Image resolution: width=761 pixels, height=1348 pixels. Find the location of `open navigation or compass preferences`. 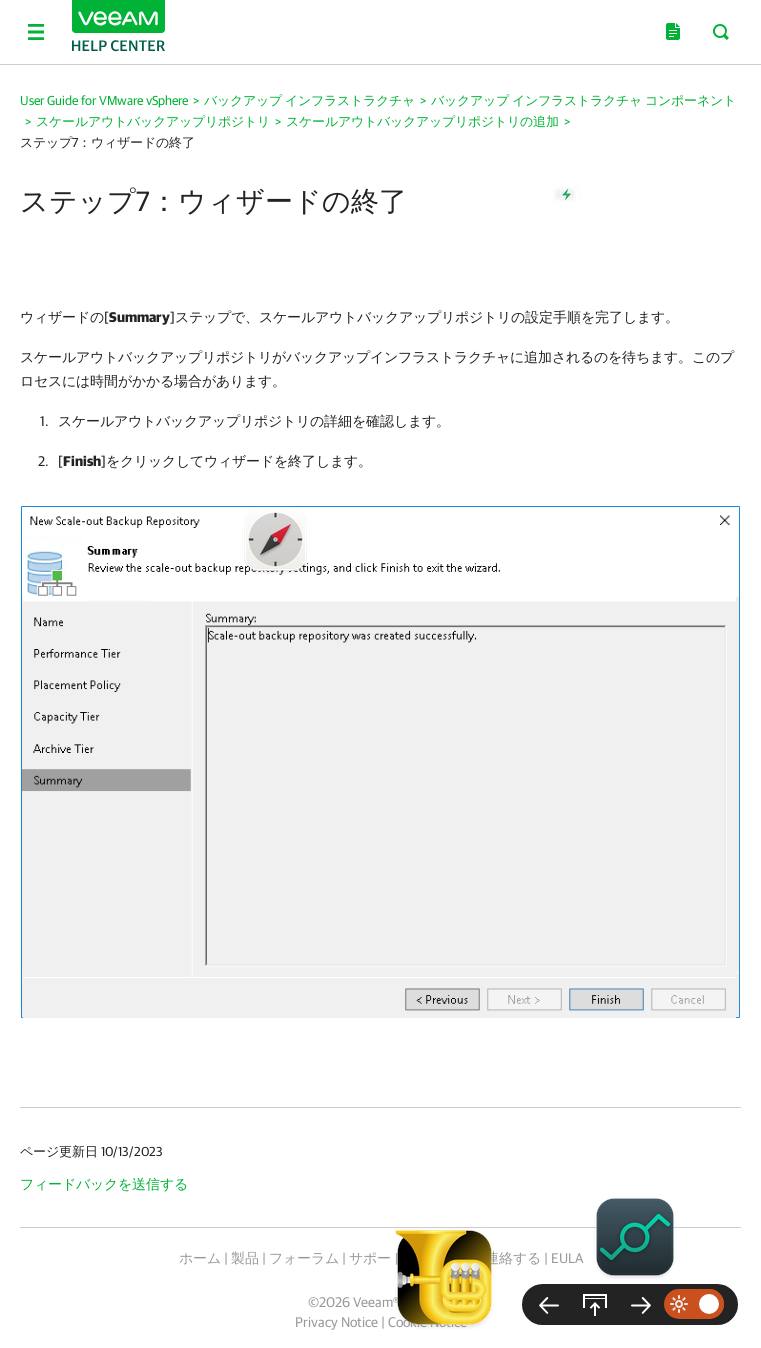

open navigation or compass preferences is located at coordinates (275, 539).